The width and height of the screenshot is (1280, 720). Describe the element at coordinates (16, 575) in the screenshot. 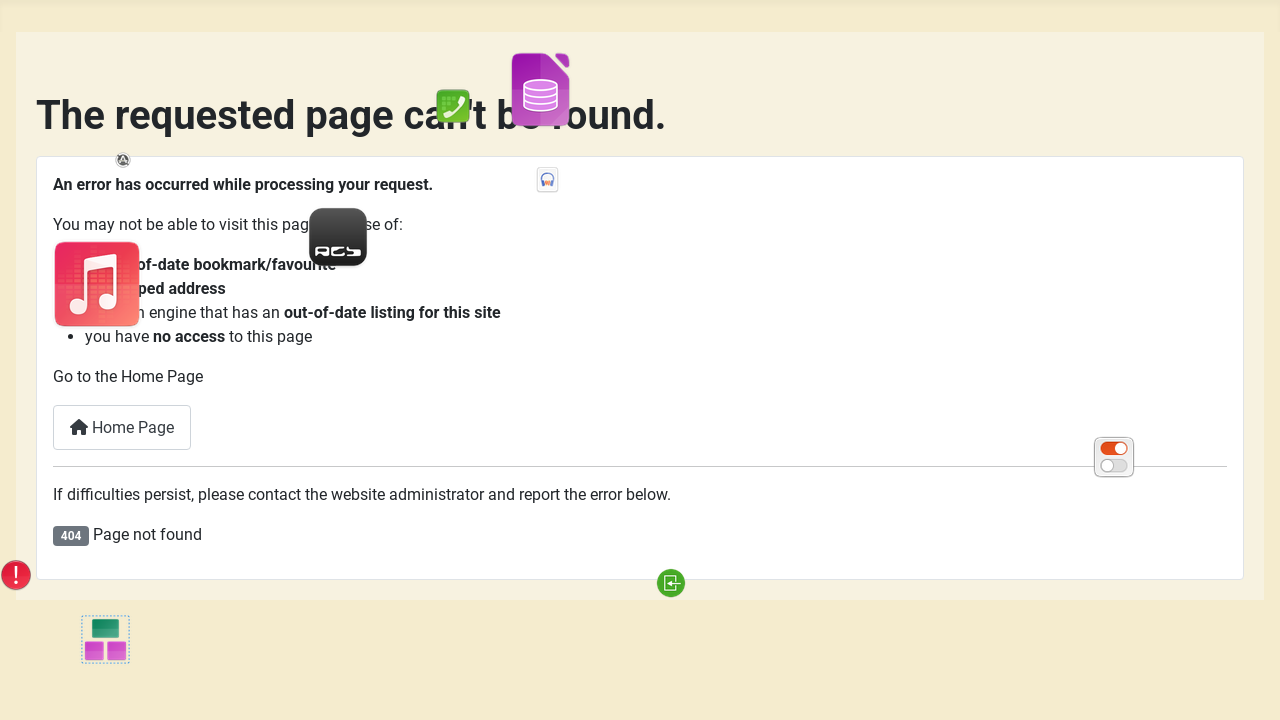

I see `indicates an application error or crash` at that location.